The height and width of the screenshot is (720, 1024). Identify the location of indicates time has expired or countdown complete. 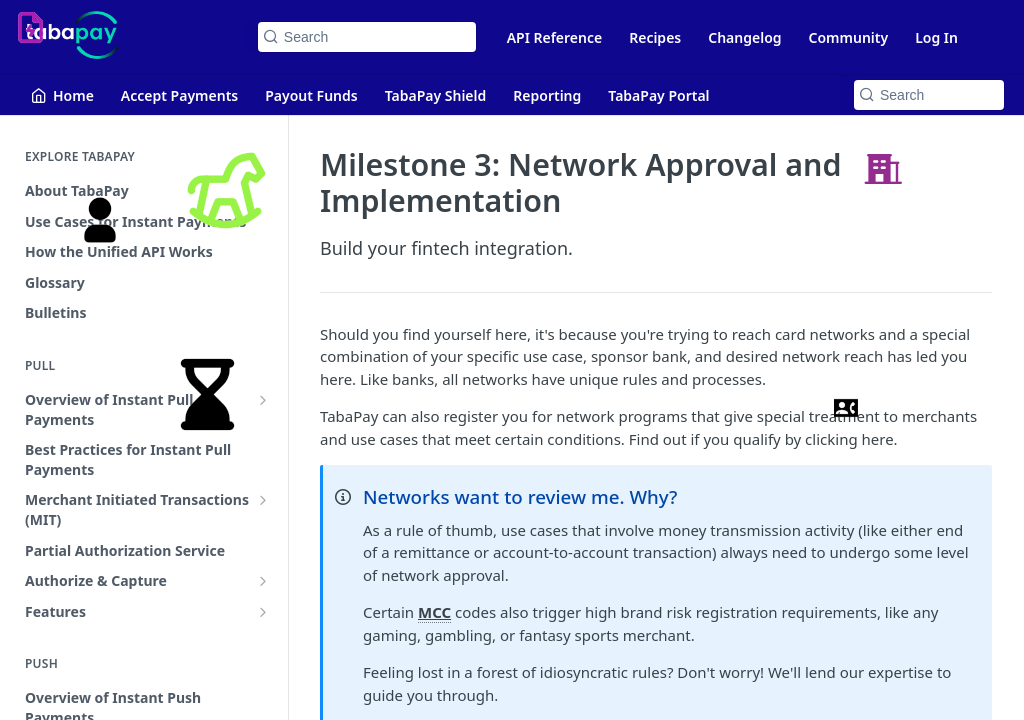
(207, 394).